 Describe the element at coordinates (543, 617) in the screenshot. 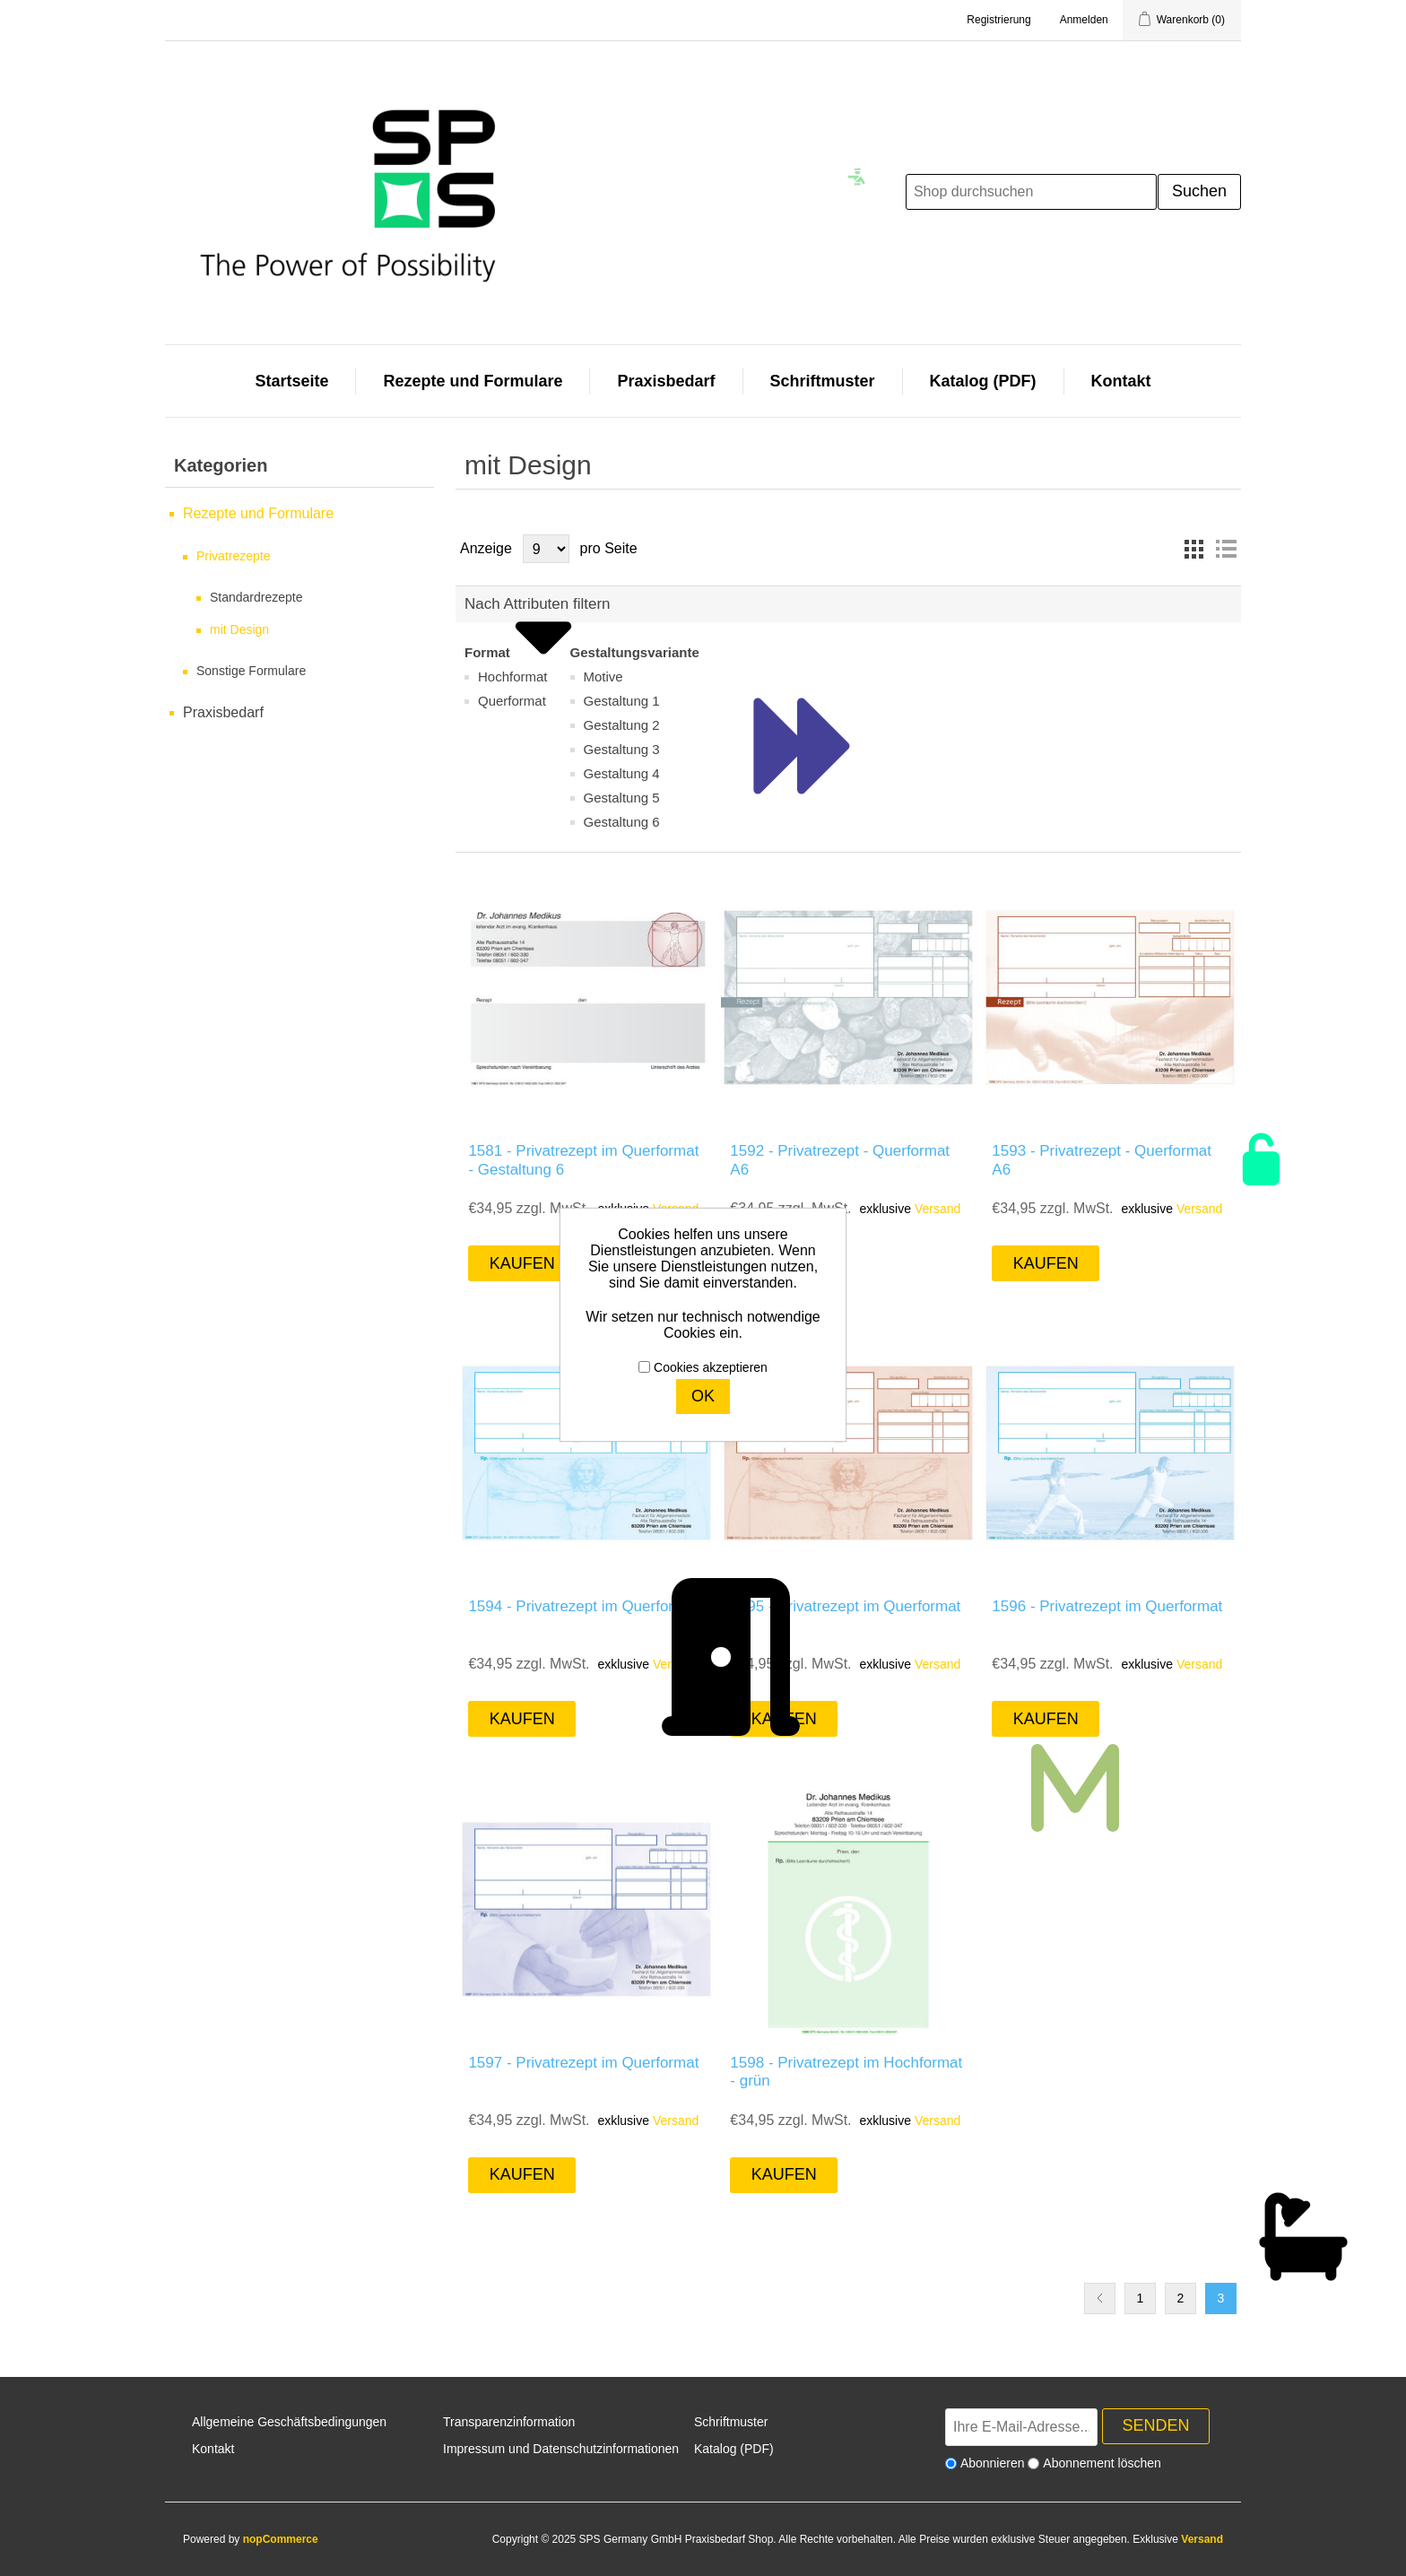

I see `sort items in descending order` at that location.